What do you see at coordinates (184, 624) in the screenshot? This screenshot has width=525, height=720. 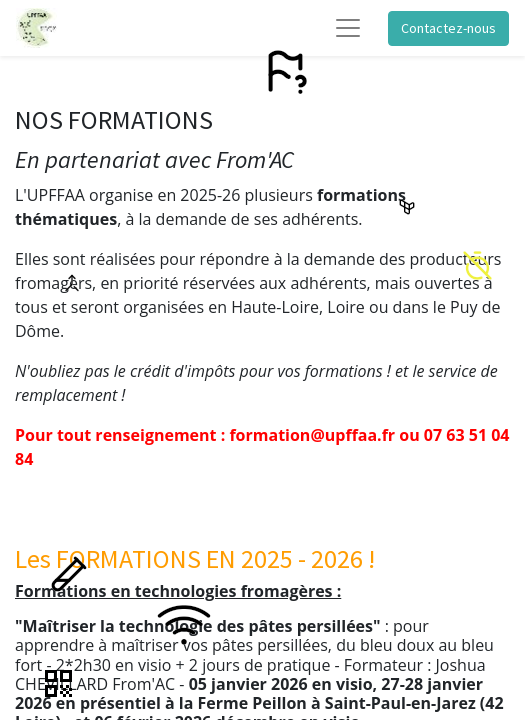 I see `indicates strong wifi connection` at bounding box center [184, 624].